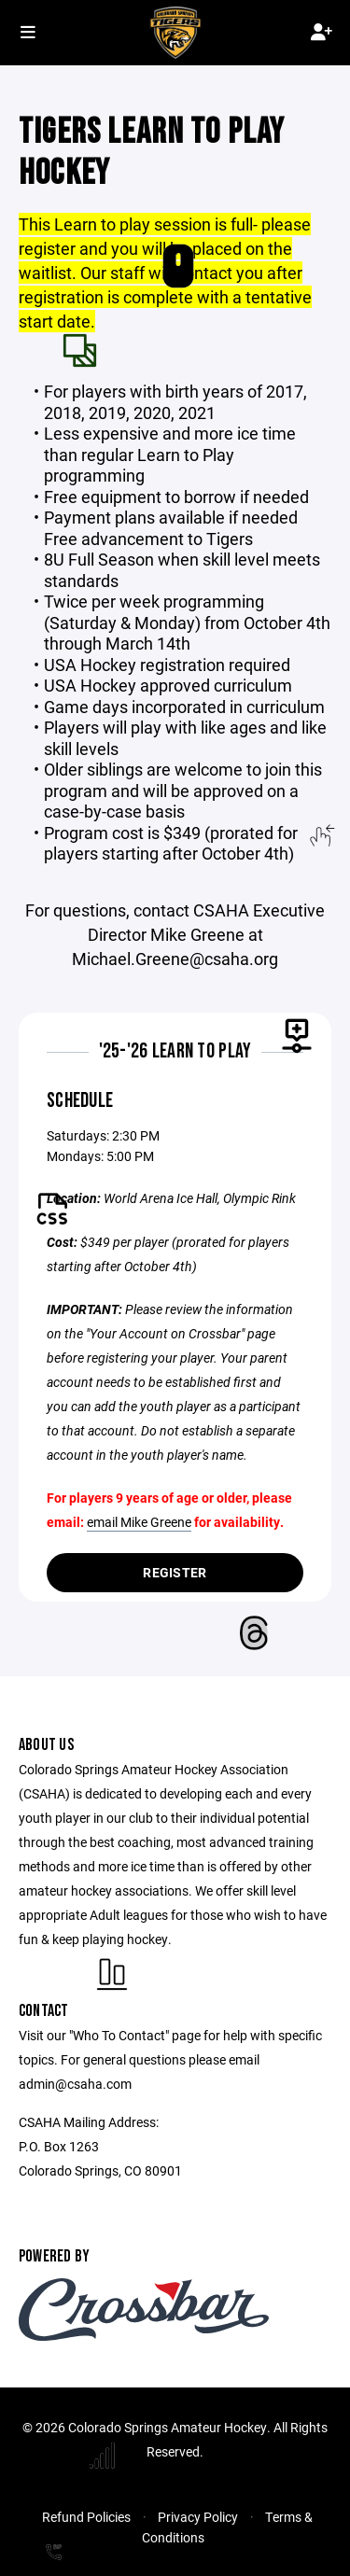  I want to click on a CSS stylesheet file, so click(52, 1210).